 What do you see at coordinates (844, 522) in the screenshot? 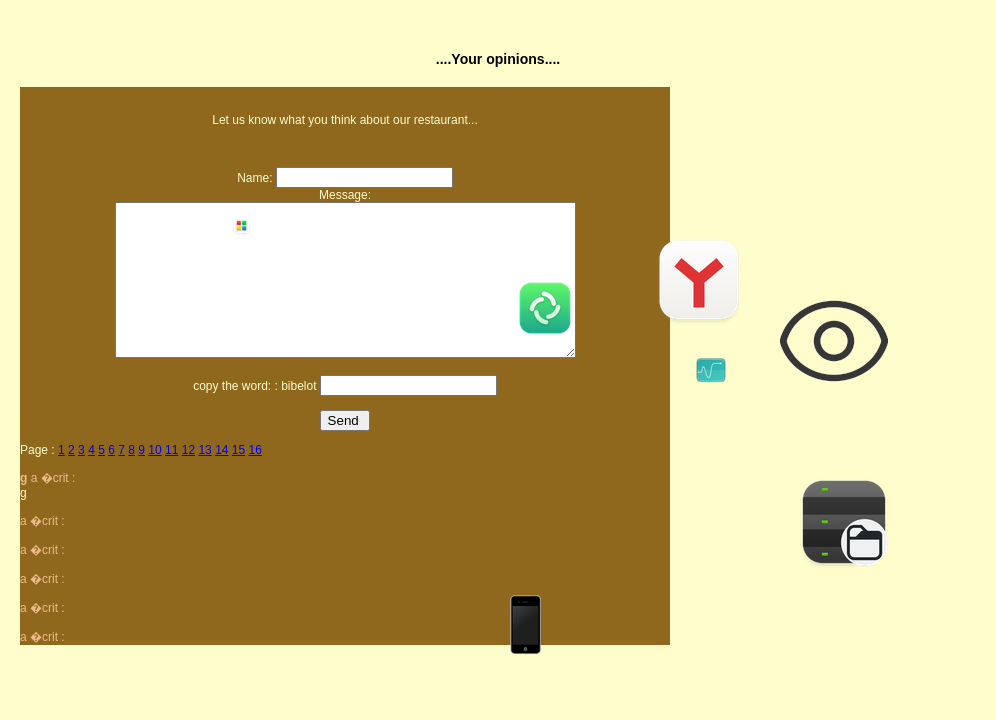
I see `configure ftp server settings` at bounding box center [844, 522].